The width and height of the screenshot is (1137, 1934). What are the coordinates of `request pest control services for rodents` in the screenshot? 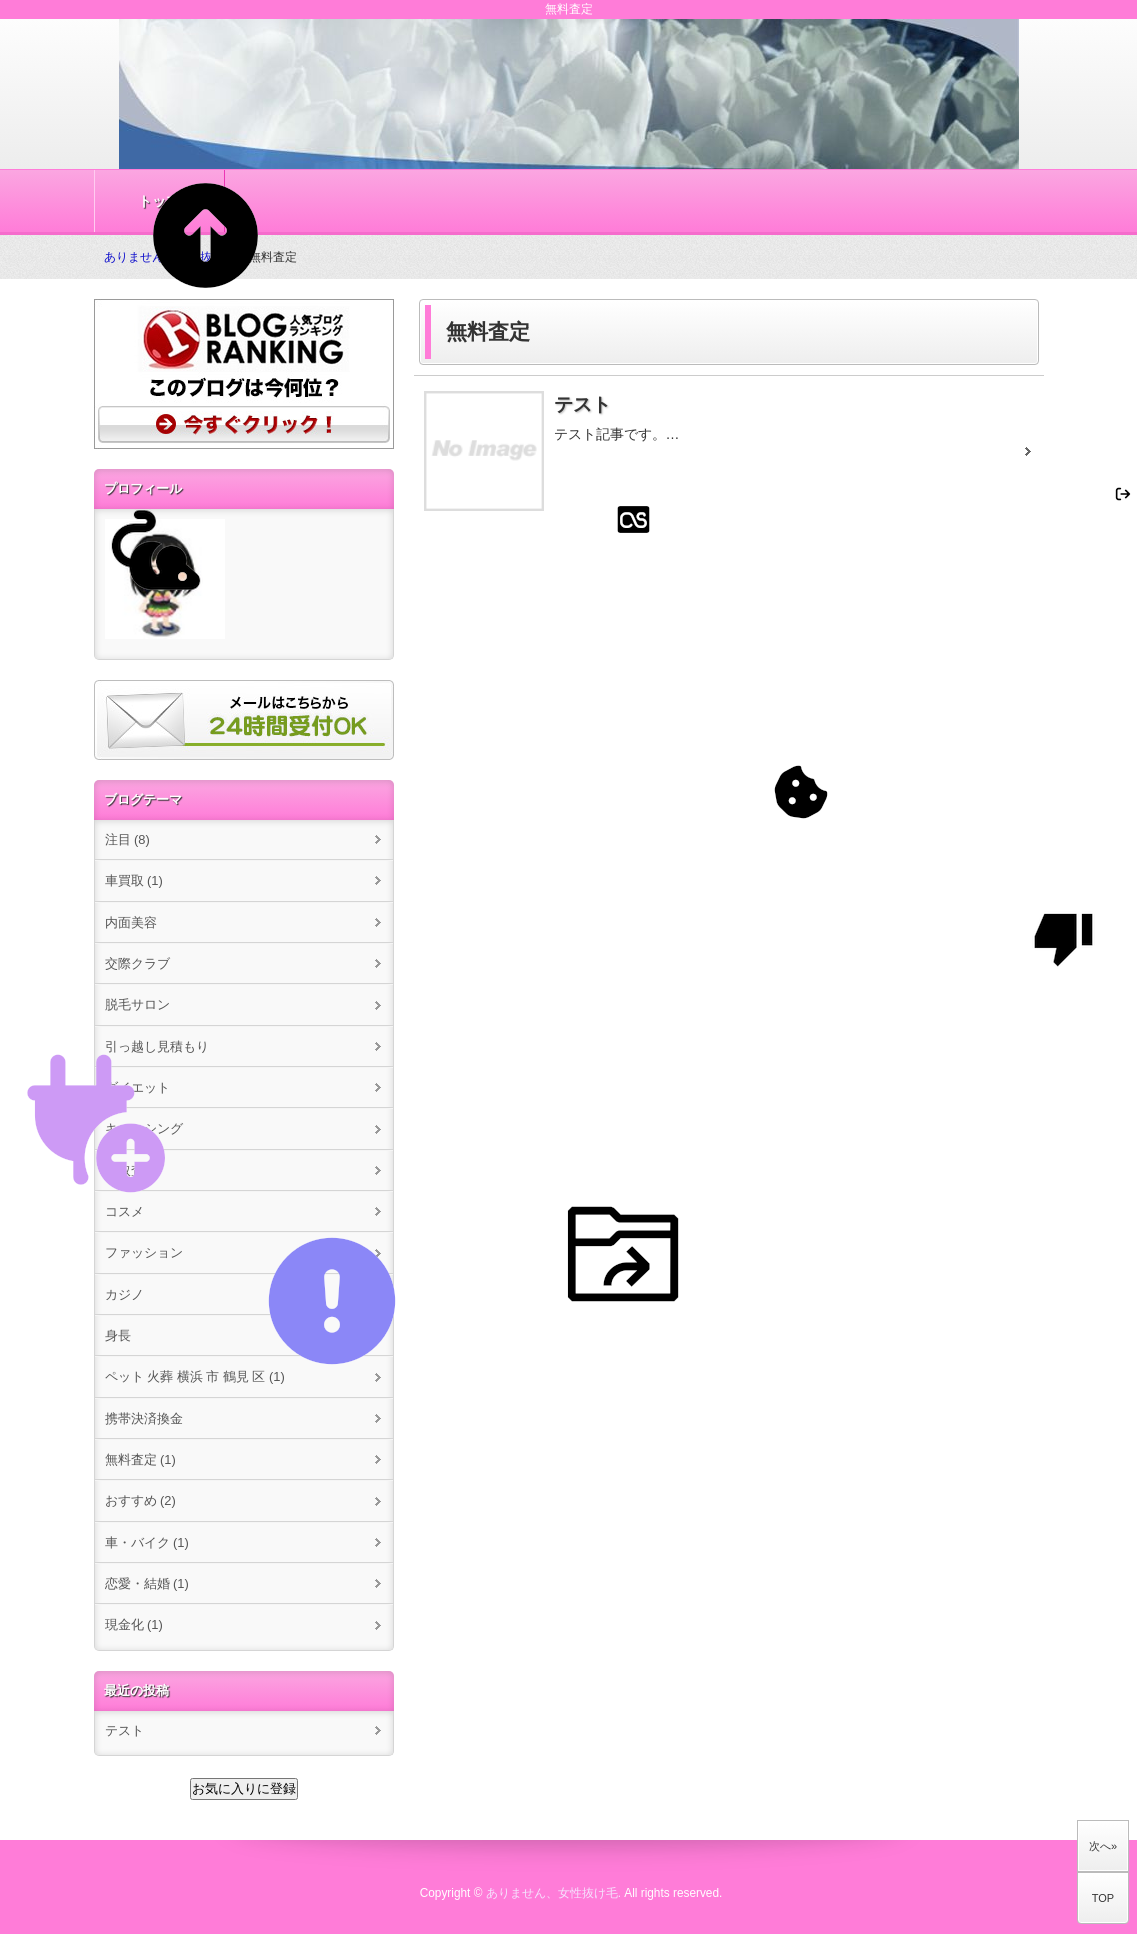 It's located at (156, 550).